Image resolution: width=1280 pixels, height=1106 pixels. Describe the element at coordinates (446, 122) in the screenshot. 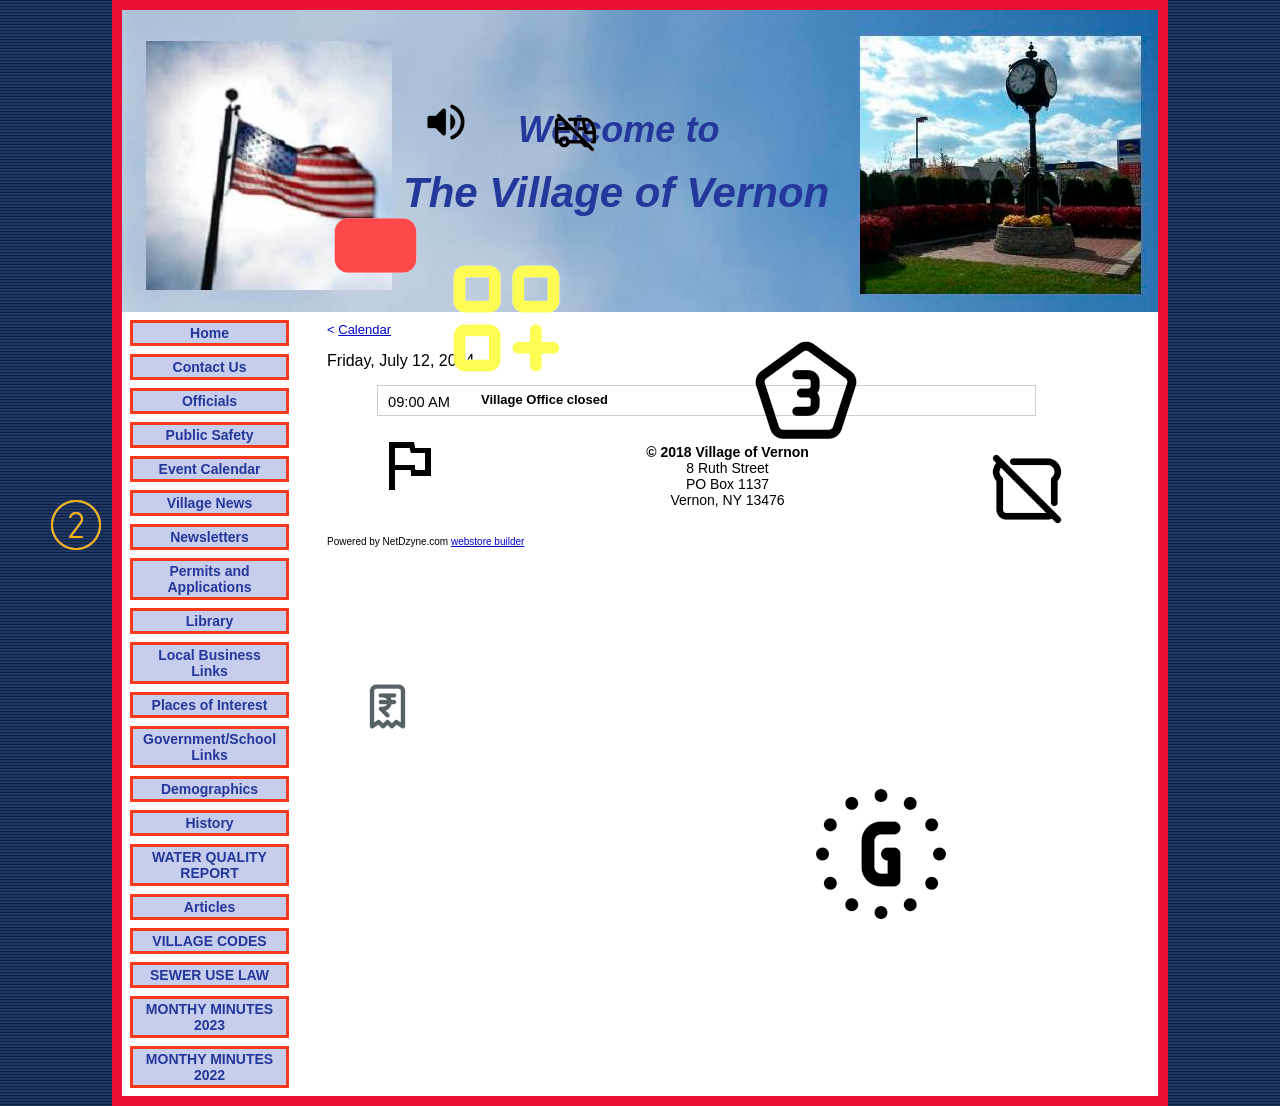

I see `increase or unmute audio volume` at that location.